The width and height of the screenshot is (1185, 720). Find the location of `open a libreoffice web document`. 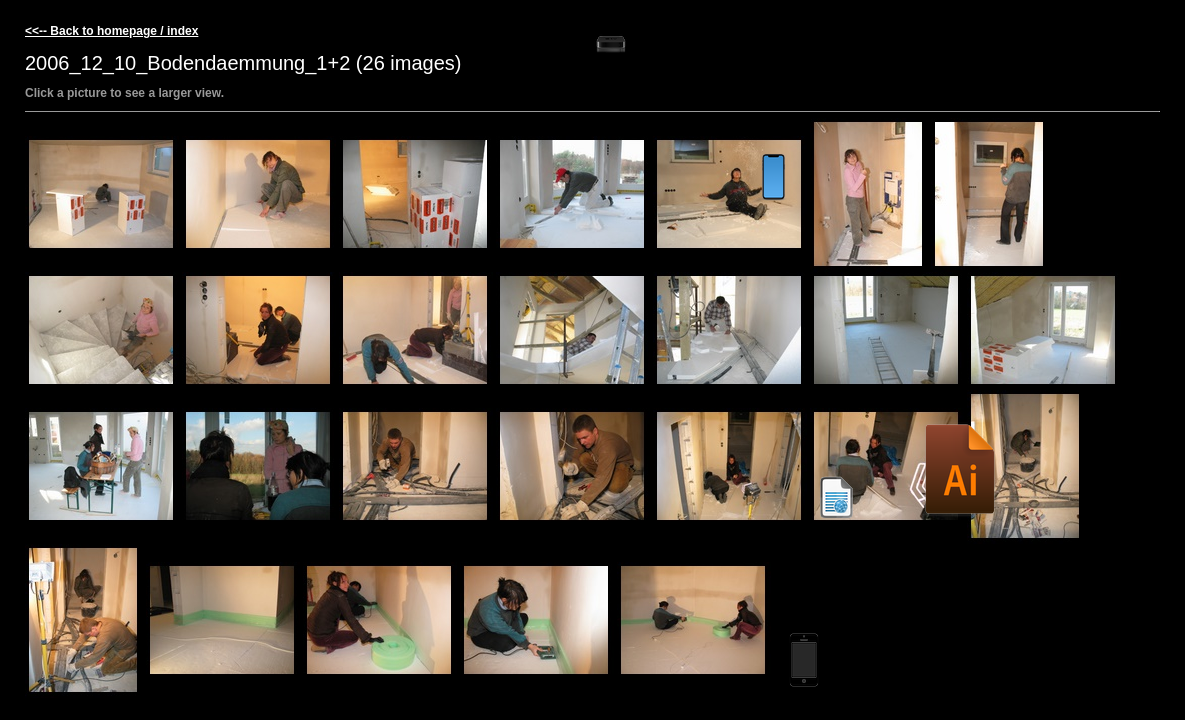

open a libreoffice web document is located at coordinates (836, 497).